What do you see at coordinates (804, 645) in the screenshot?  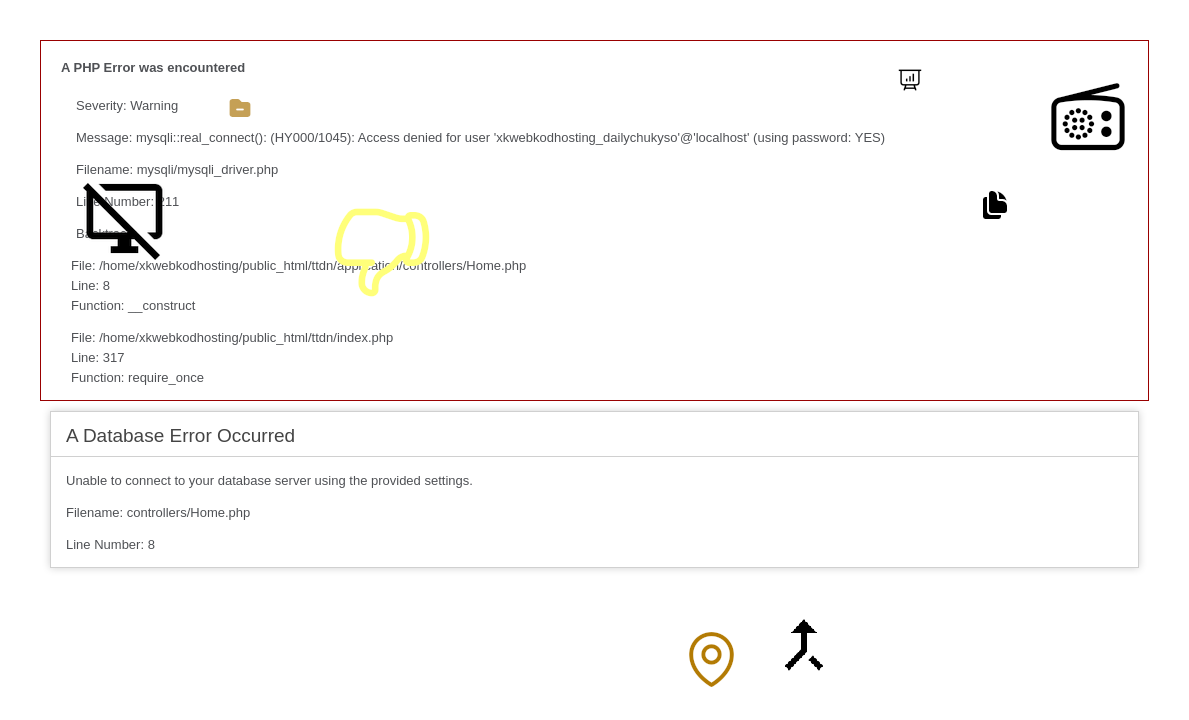 I see `merge branches or items together` at bounding box center [804, 645].